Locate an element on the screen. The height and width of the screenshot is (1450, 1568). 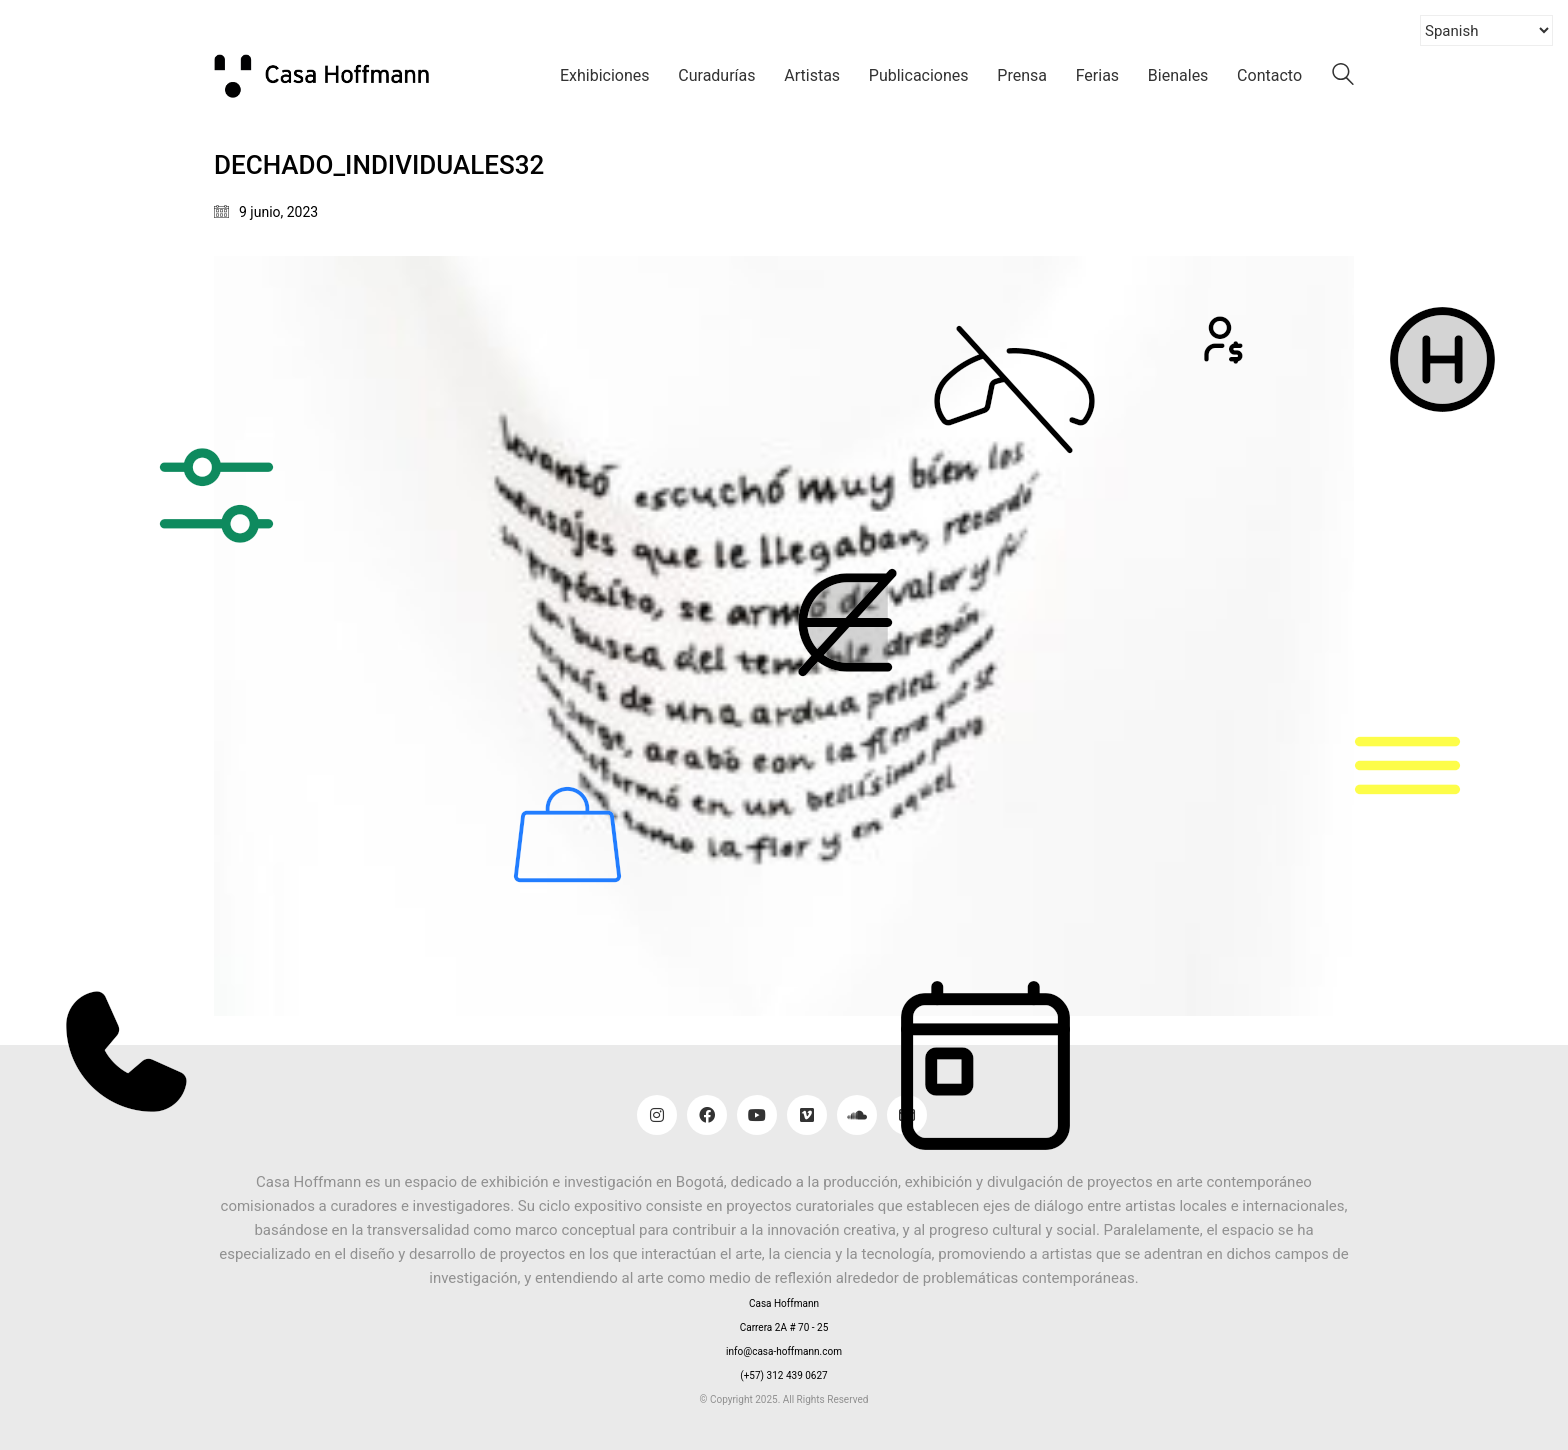
view today's date or events is located at coordinates (985, 1065).